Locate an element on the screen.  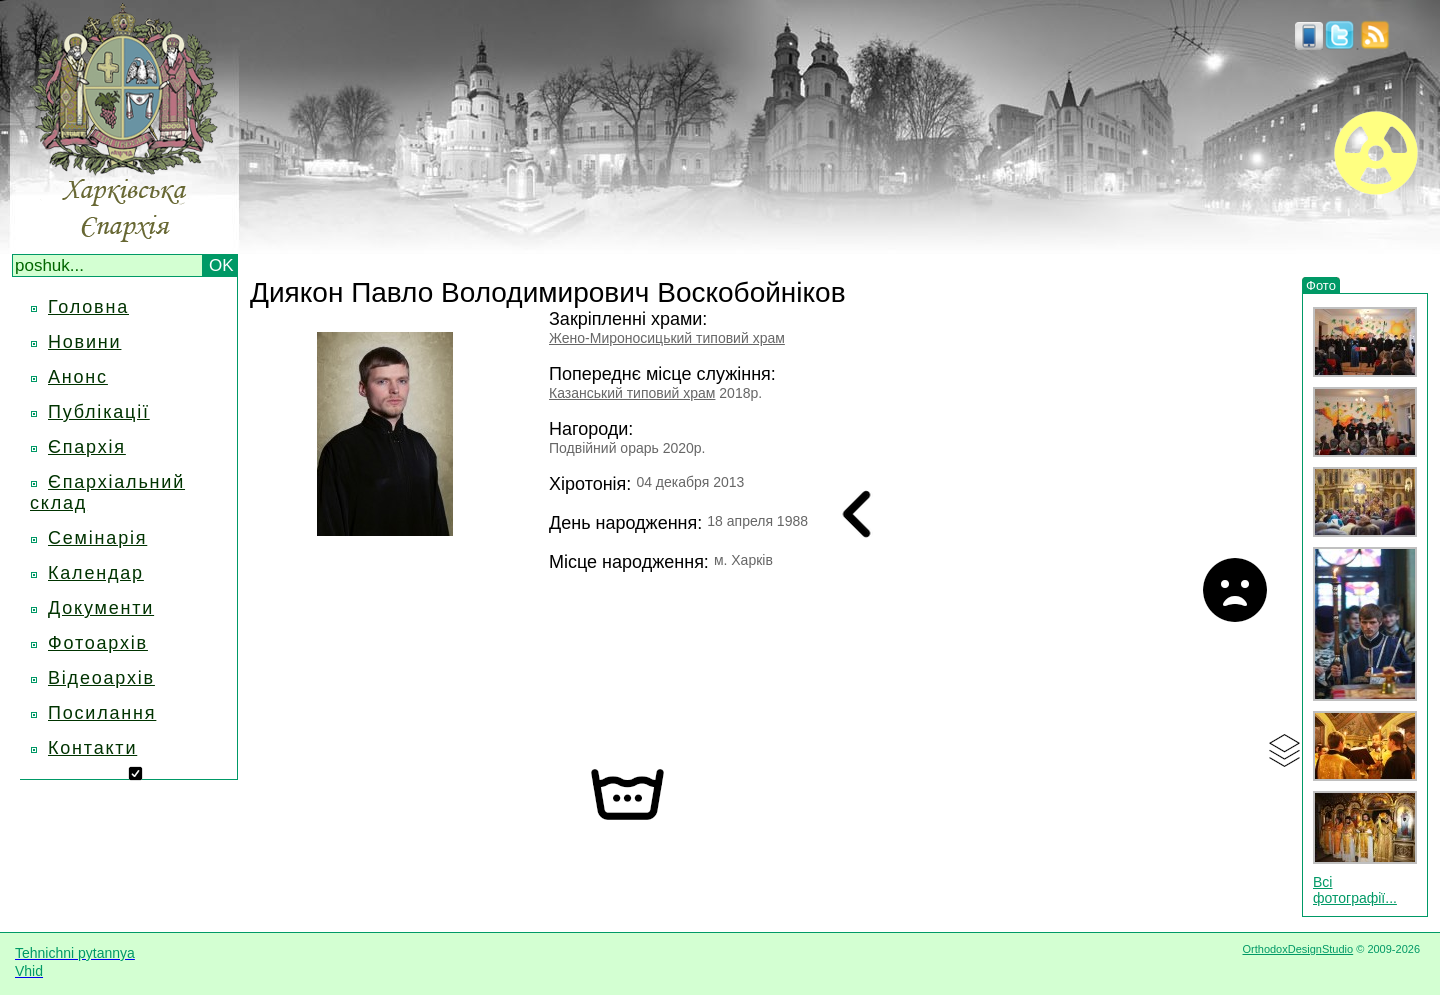
view layers or stacked content is located at coordinates (1284, 750).